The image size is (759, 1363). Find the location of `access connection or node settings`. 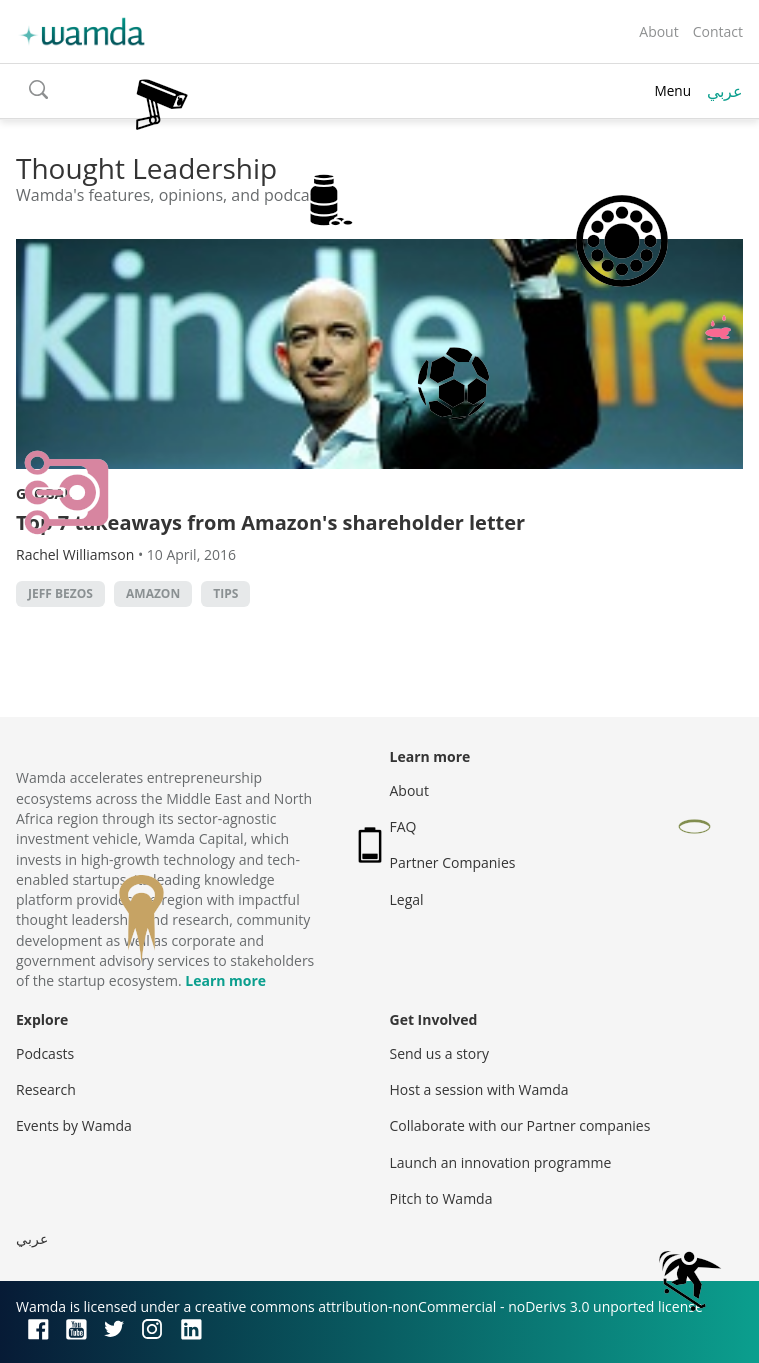

access connection or node settings is located at coordinates (66, 492).